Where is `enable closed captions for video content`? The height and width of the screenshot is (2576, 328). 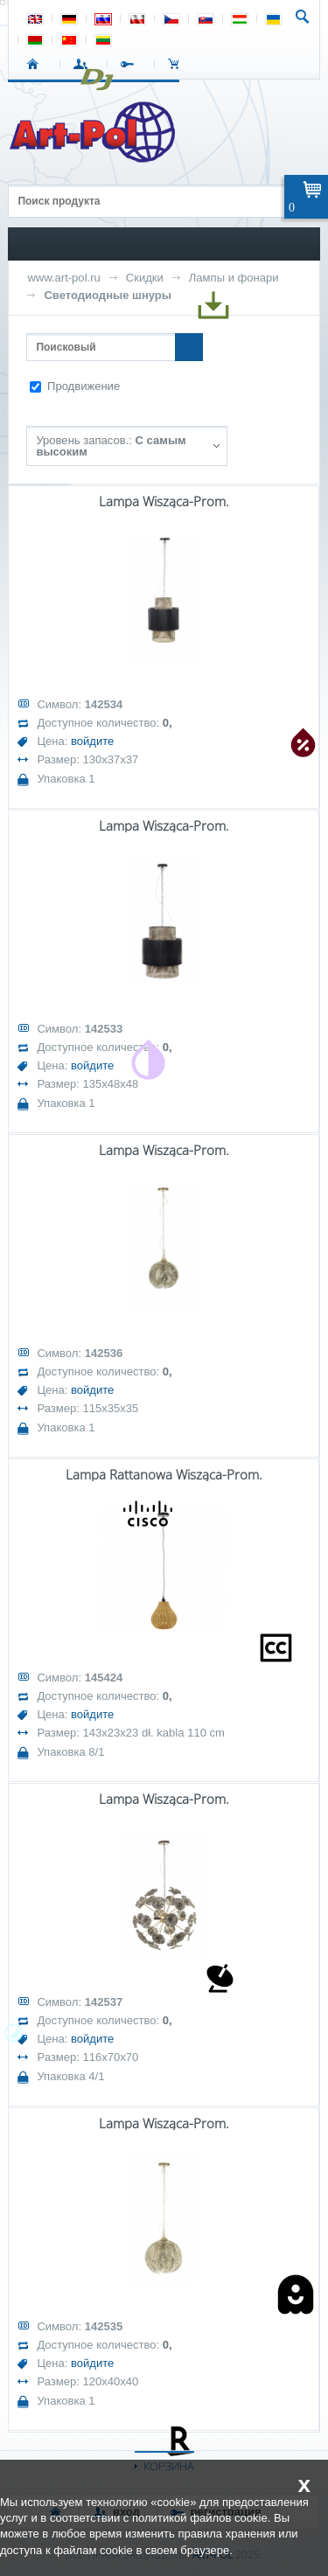 enable closed captions for video content is located at coordinates (276, 1647).